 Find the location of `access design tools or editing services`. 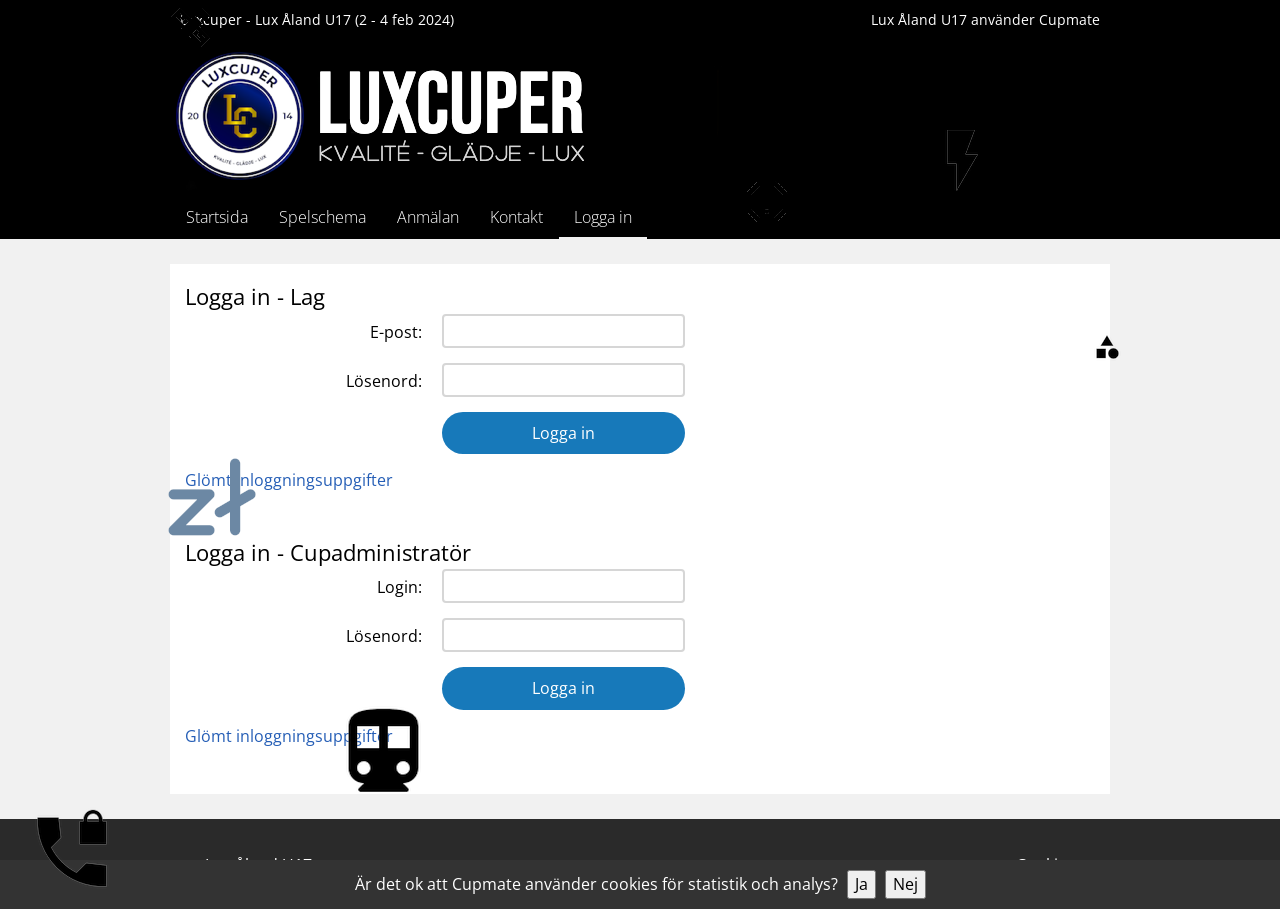

access design tools or editing services is located at coordinates (190, 27).